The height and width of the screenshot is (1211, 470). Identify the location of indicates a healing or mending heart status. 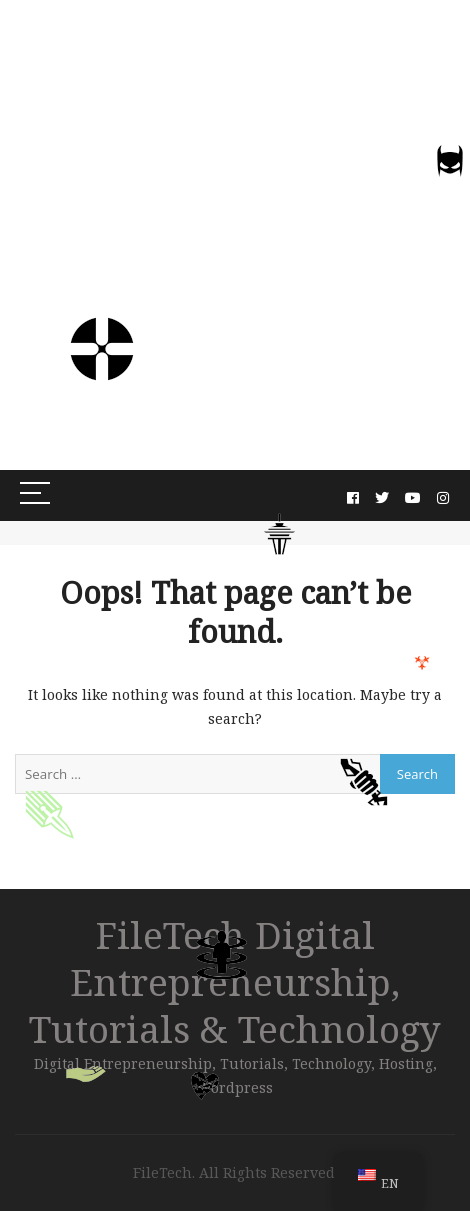
(205, 1086).